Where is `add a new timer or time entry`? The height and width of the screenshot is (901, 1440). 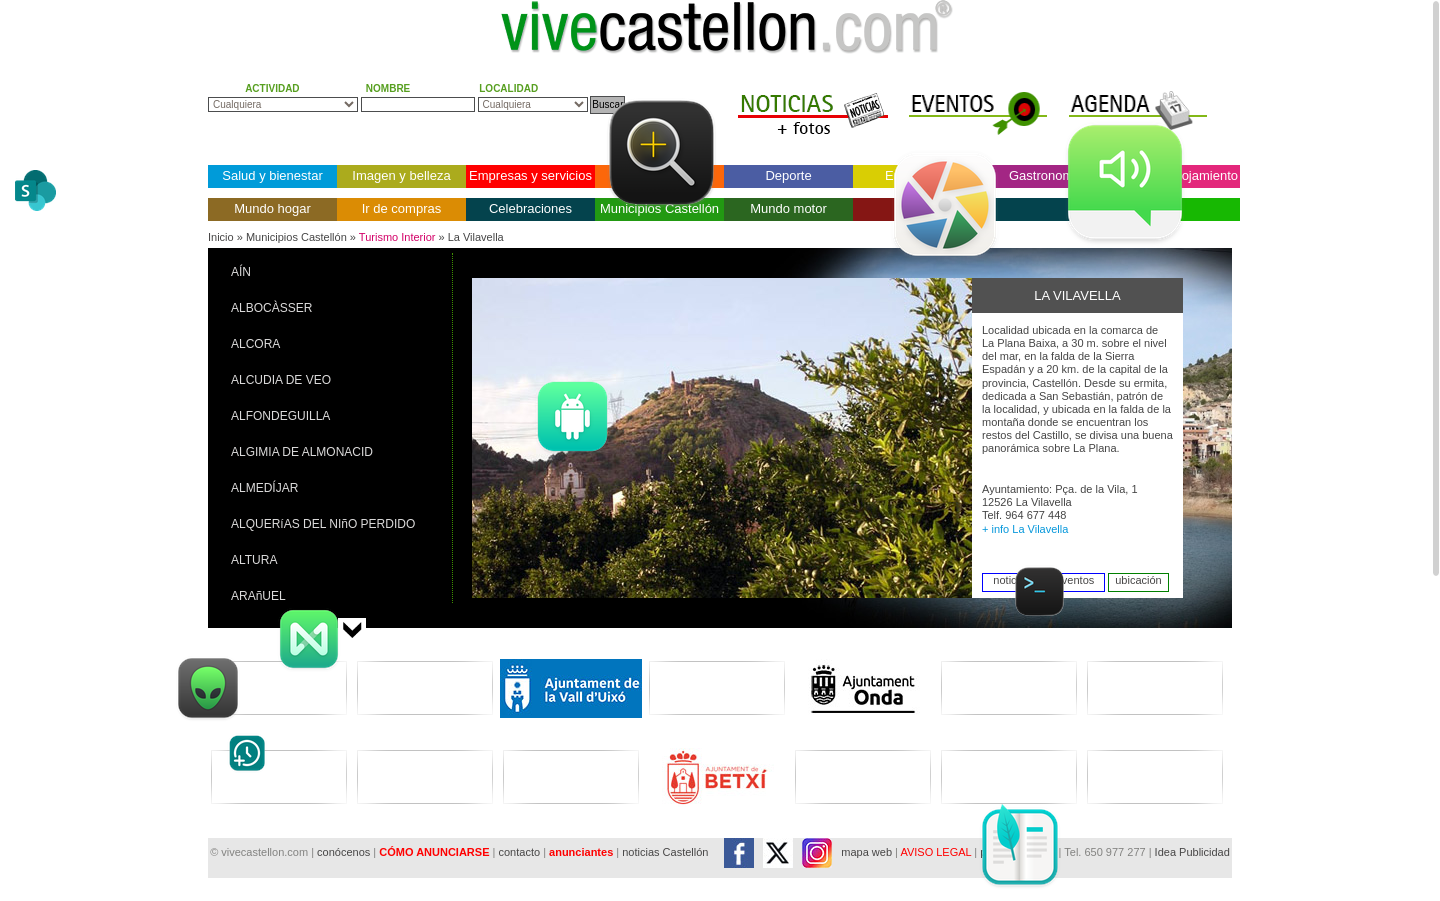 add a new timer or time entry is located at coordinates (247, 753).